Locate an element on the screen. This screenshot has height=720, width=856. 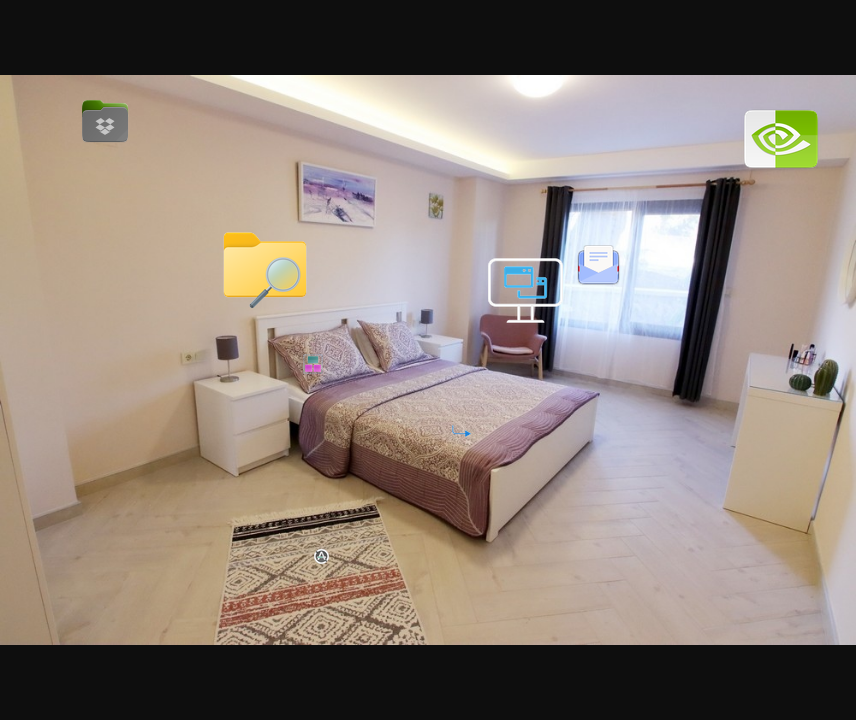
select all items in the current view is located at coordinates (313, 364).